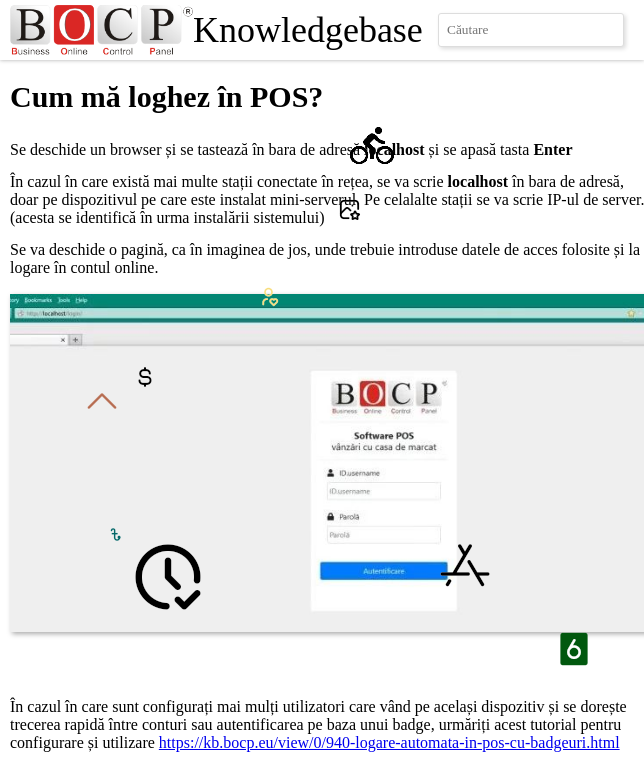 The height and width of the screenshot is (780, 644). What do you see at coordinates (372, 146) in the screenshot?
I see `get cycling directions` at bounding box center [372, 146].